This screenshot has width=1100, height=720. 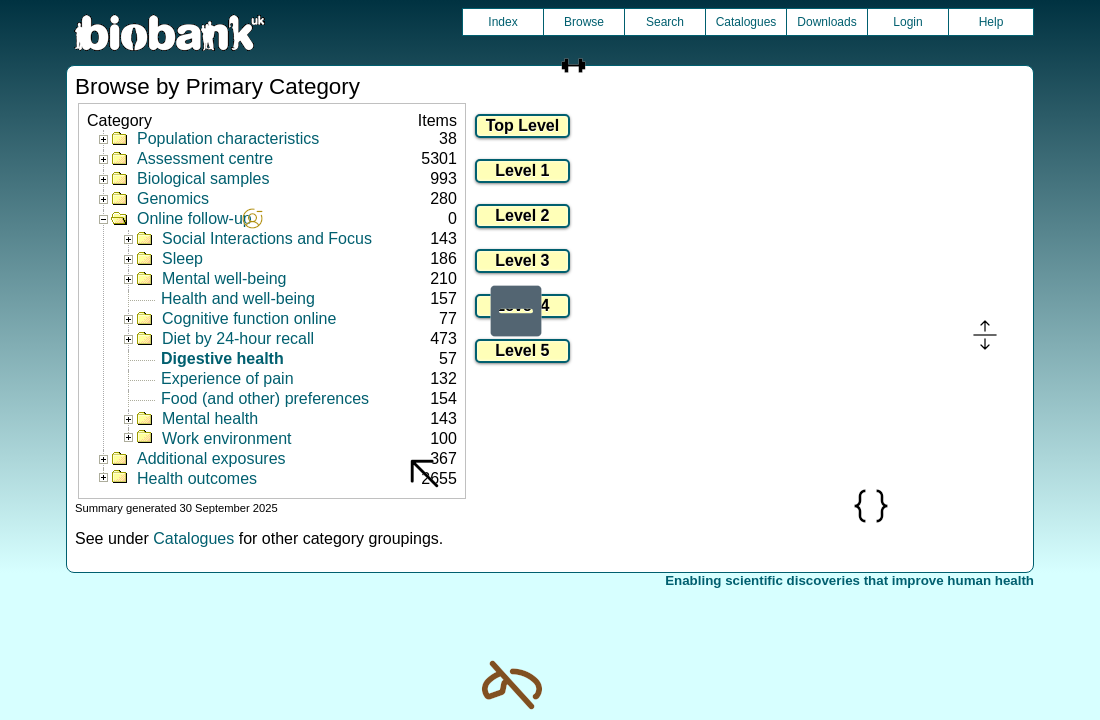 I want to click on indicates a namespace or module in code, so click(x=871, y=506).